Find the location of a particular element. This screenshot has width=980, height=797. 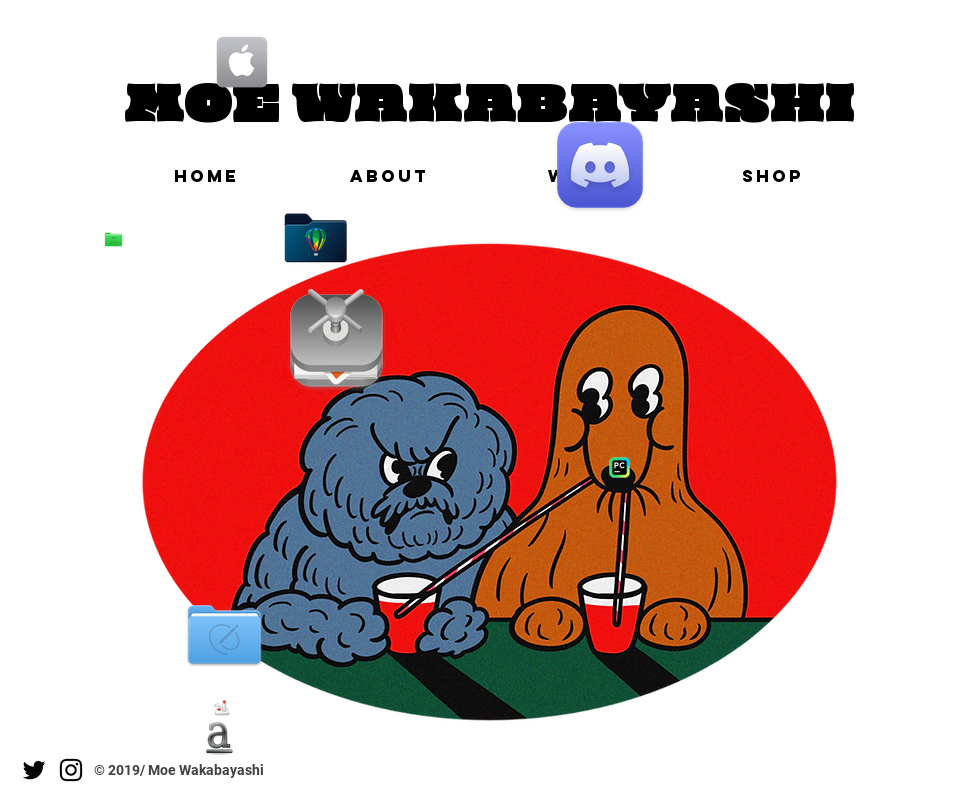

open CorelDRAW project files folder is located at coordinates (315, 239).